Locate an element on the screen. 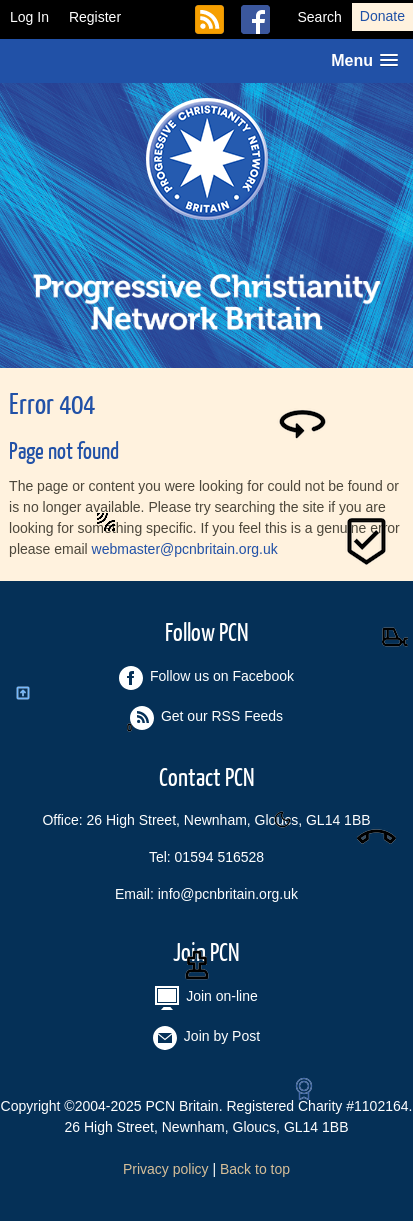 This screenshot has height=1221, width=413. enable lens flare or light leak effect is located at coordinates (106, 522).